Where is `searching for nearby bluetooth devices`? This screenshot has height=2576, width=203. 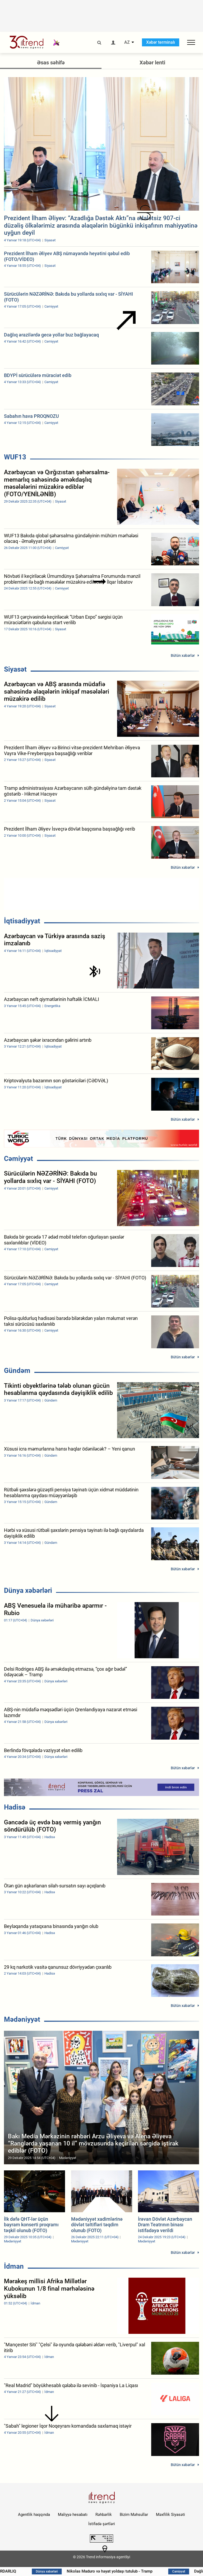 searching for nearby bluetooth devices is located at coordinates (95, 971).